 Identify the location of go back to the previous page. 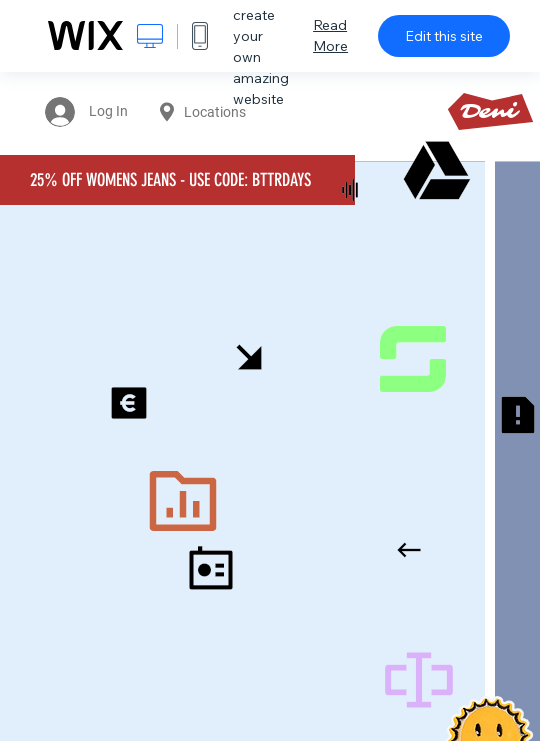
(409, 550).